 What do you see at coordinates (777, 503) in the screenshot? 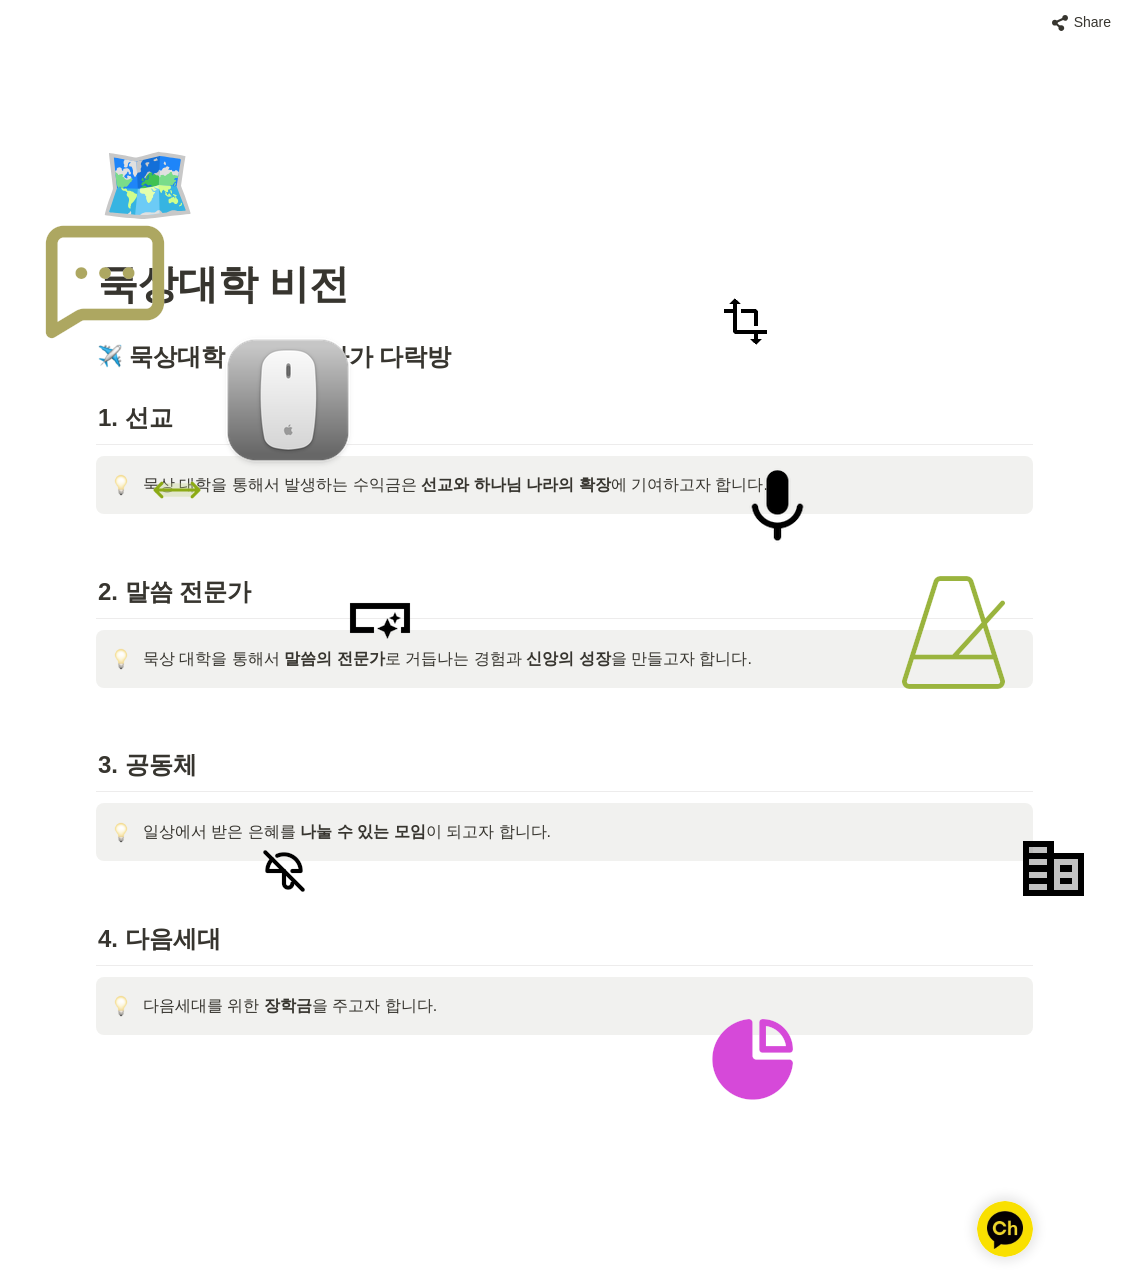
I see `tap to use voice input` at bounding box center [777, 503].